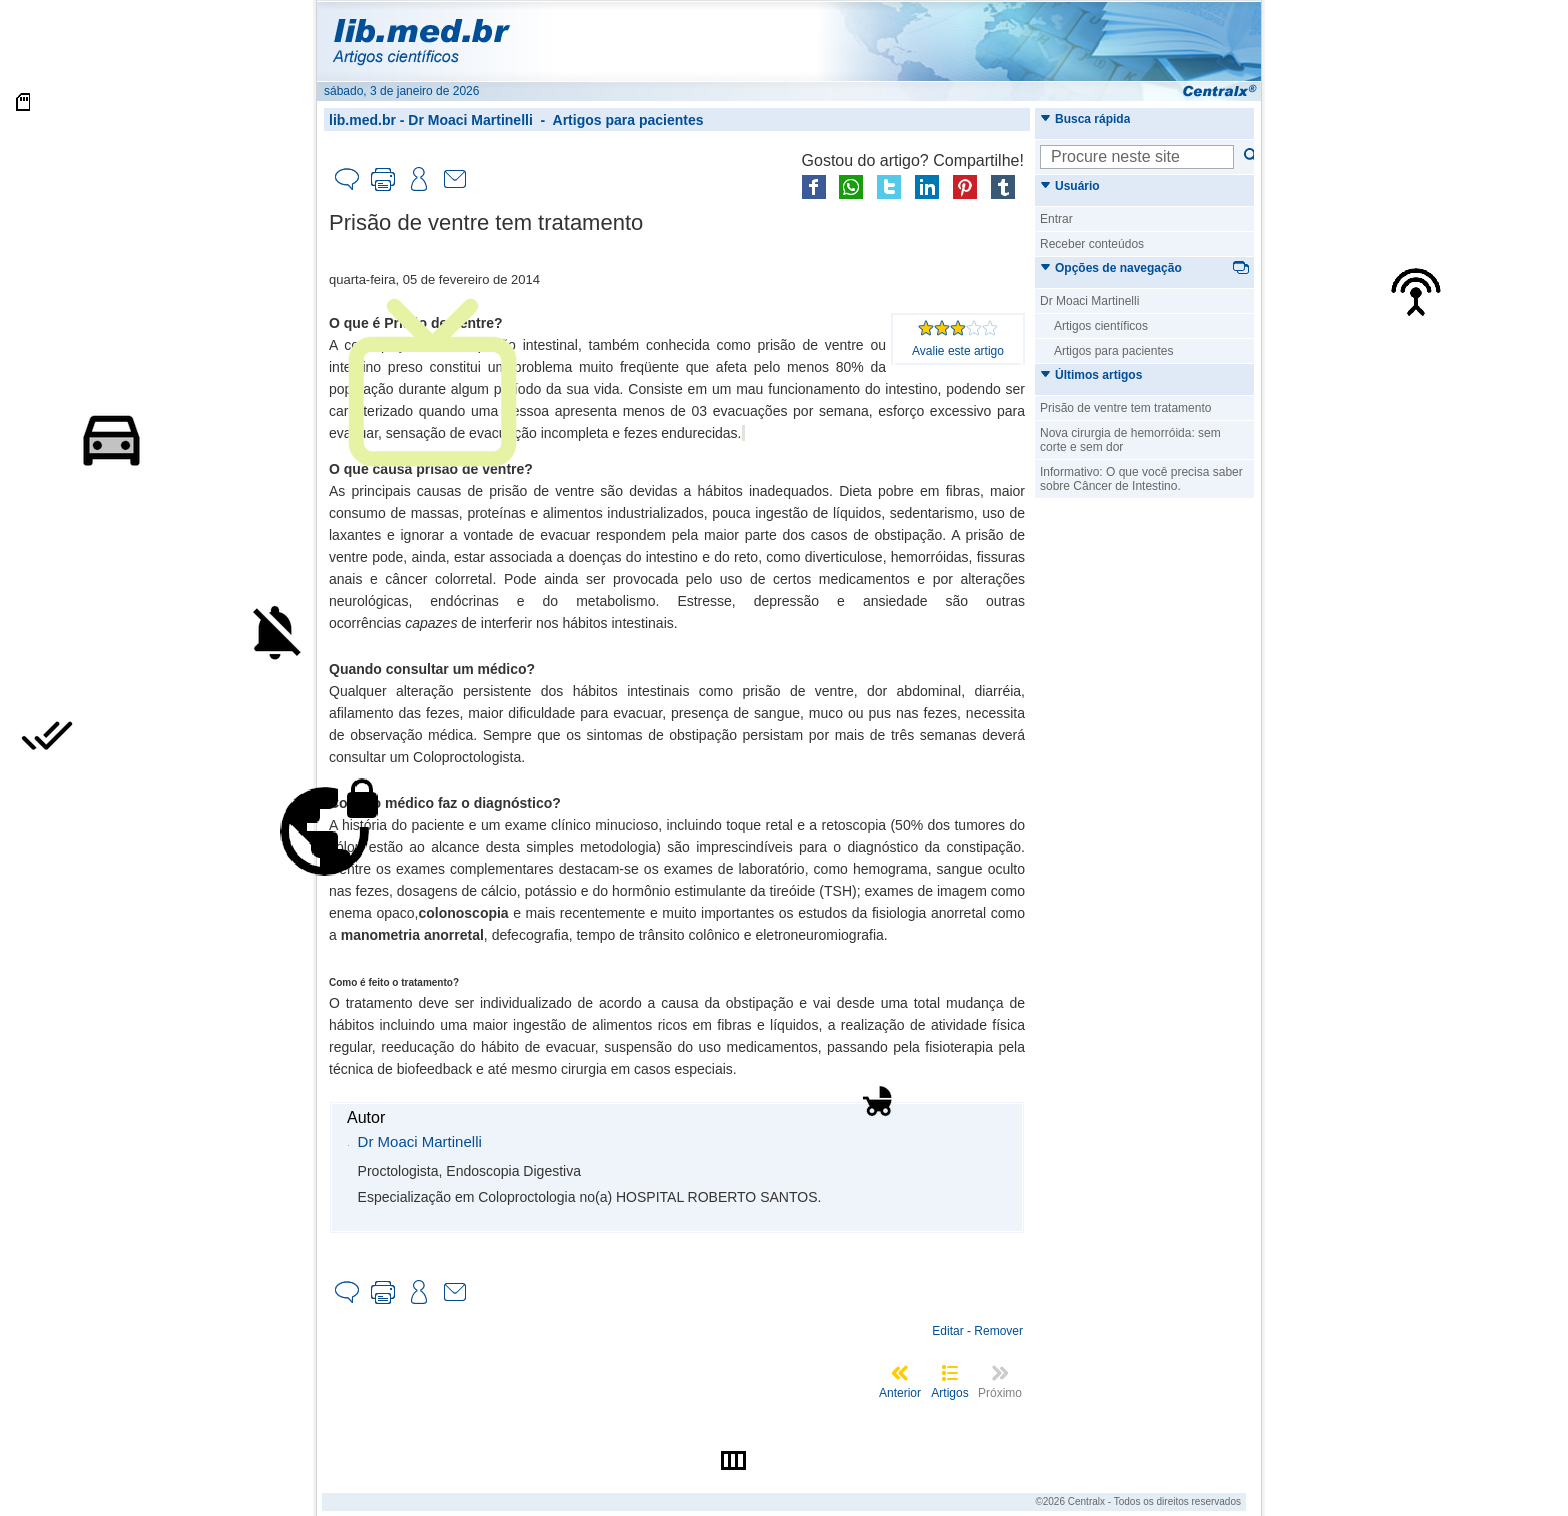  Describe the element at coordinates (1416, 293) in the screenshot. I see `access antenna or broadcast settings` at that location.